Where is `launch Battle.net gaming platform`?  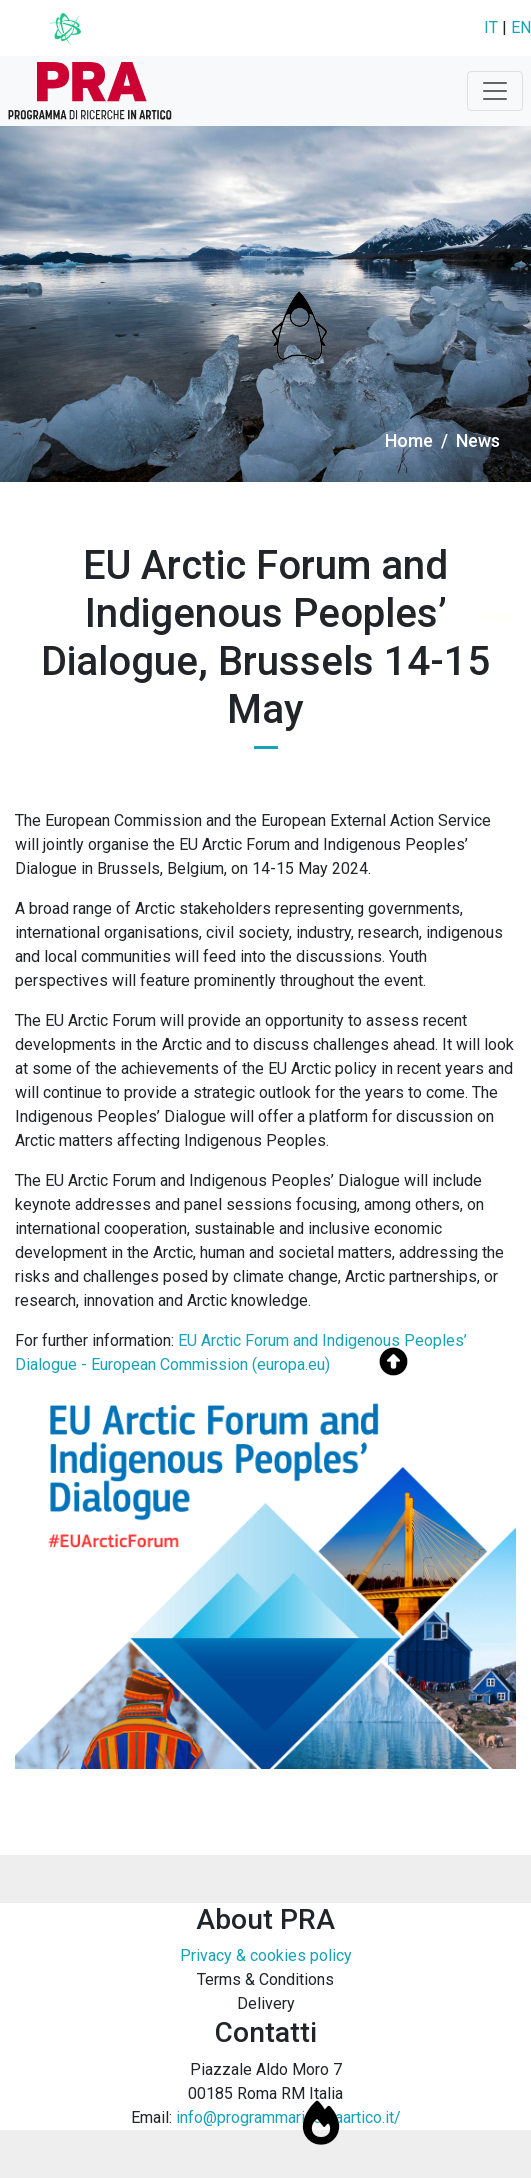
launch Battle.net gaming platform is located at coordinates (65, 29).